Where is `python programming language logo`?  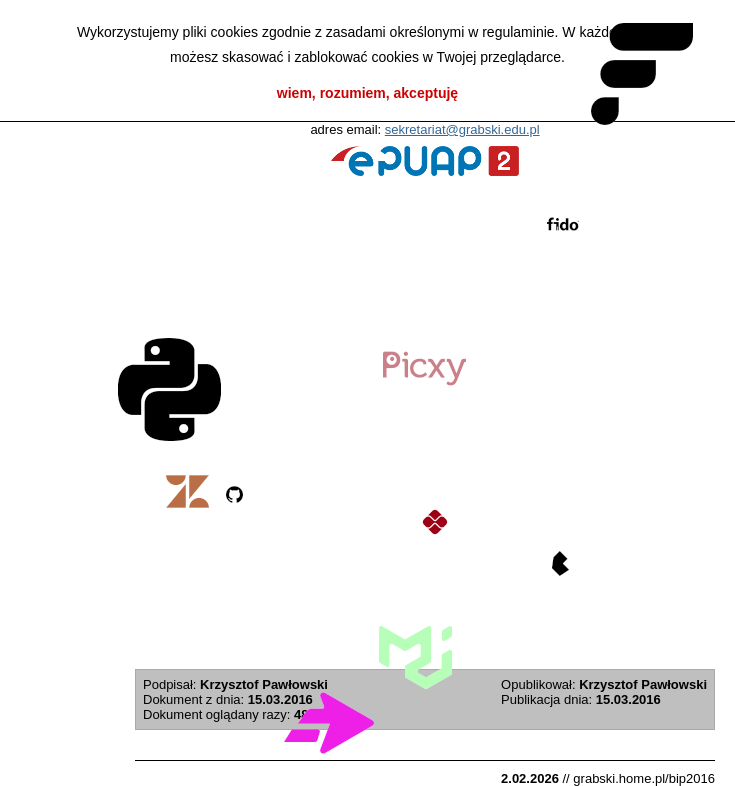 python programming language logo is located at coordinates (169, 389).